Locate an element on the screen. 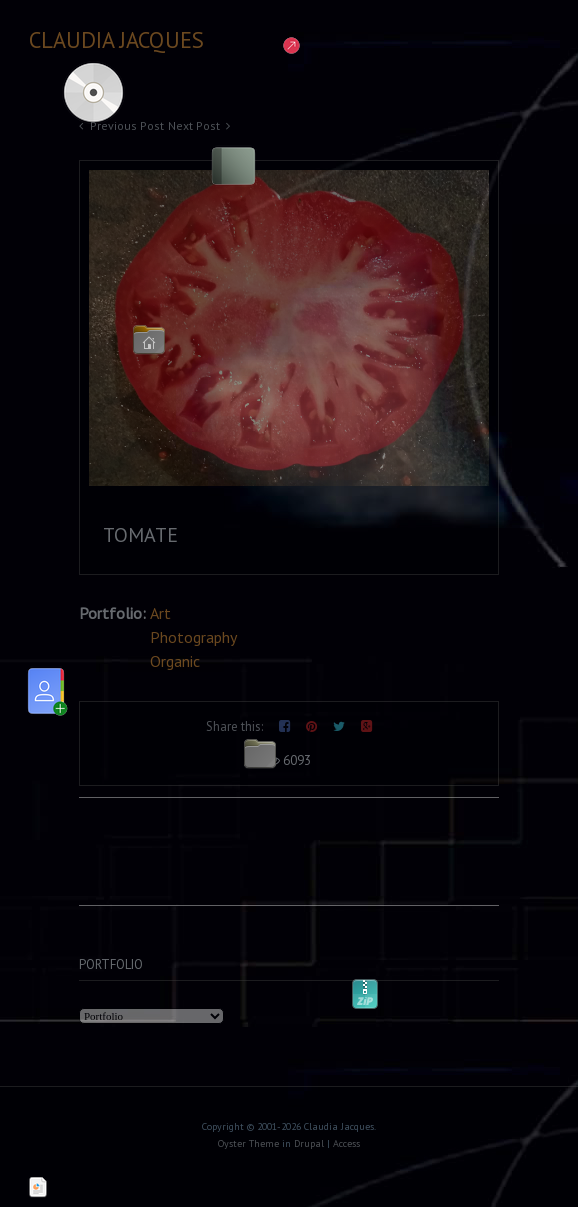 Image resolution: width=578 pixels, height=1207 pixels. open a compressed zip archive is located at coordinates (365, 994).